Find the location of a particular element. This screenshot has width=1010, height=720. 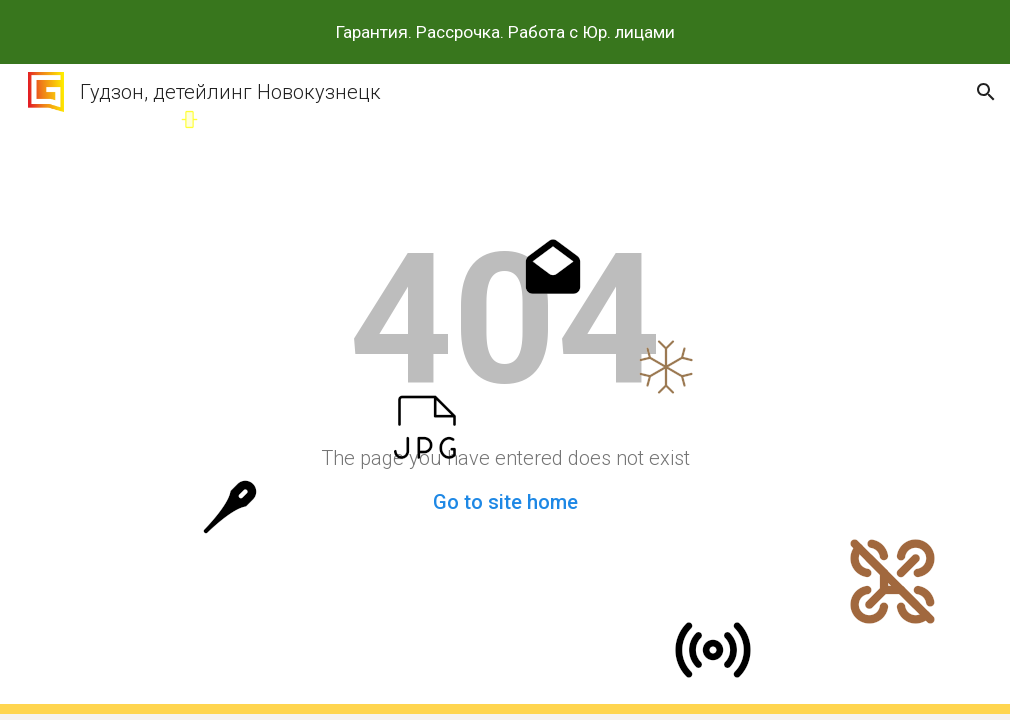

drone connectivity disabled is located at coordinates (892, 581).